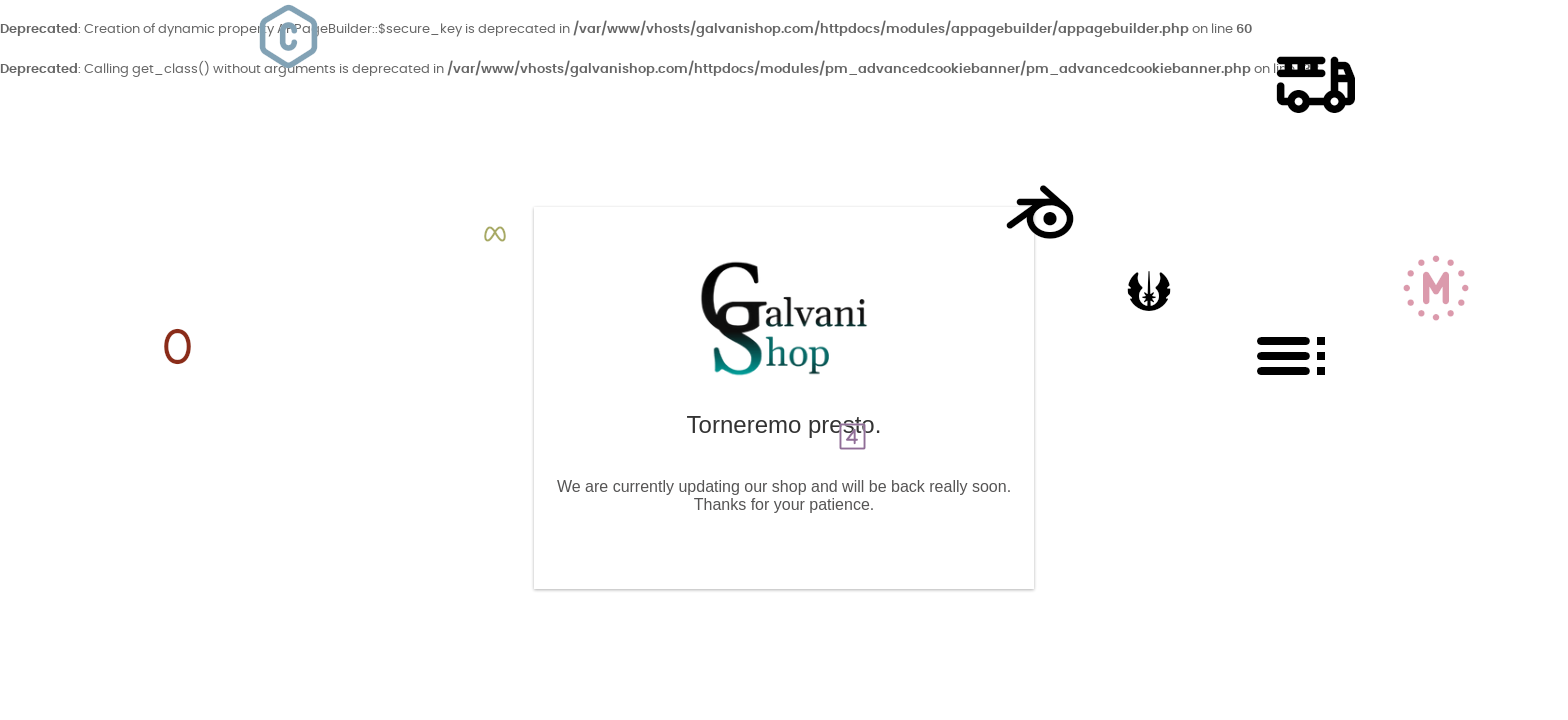 The width and height of the screenshot is (1568, 720). What do you see at coordinates (495, 234) in the screenshot?
I see `Meta company logo` at bounding box center [495, 234].